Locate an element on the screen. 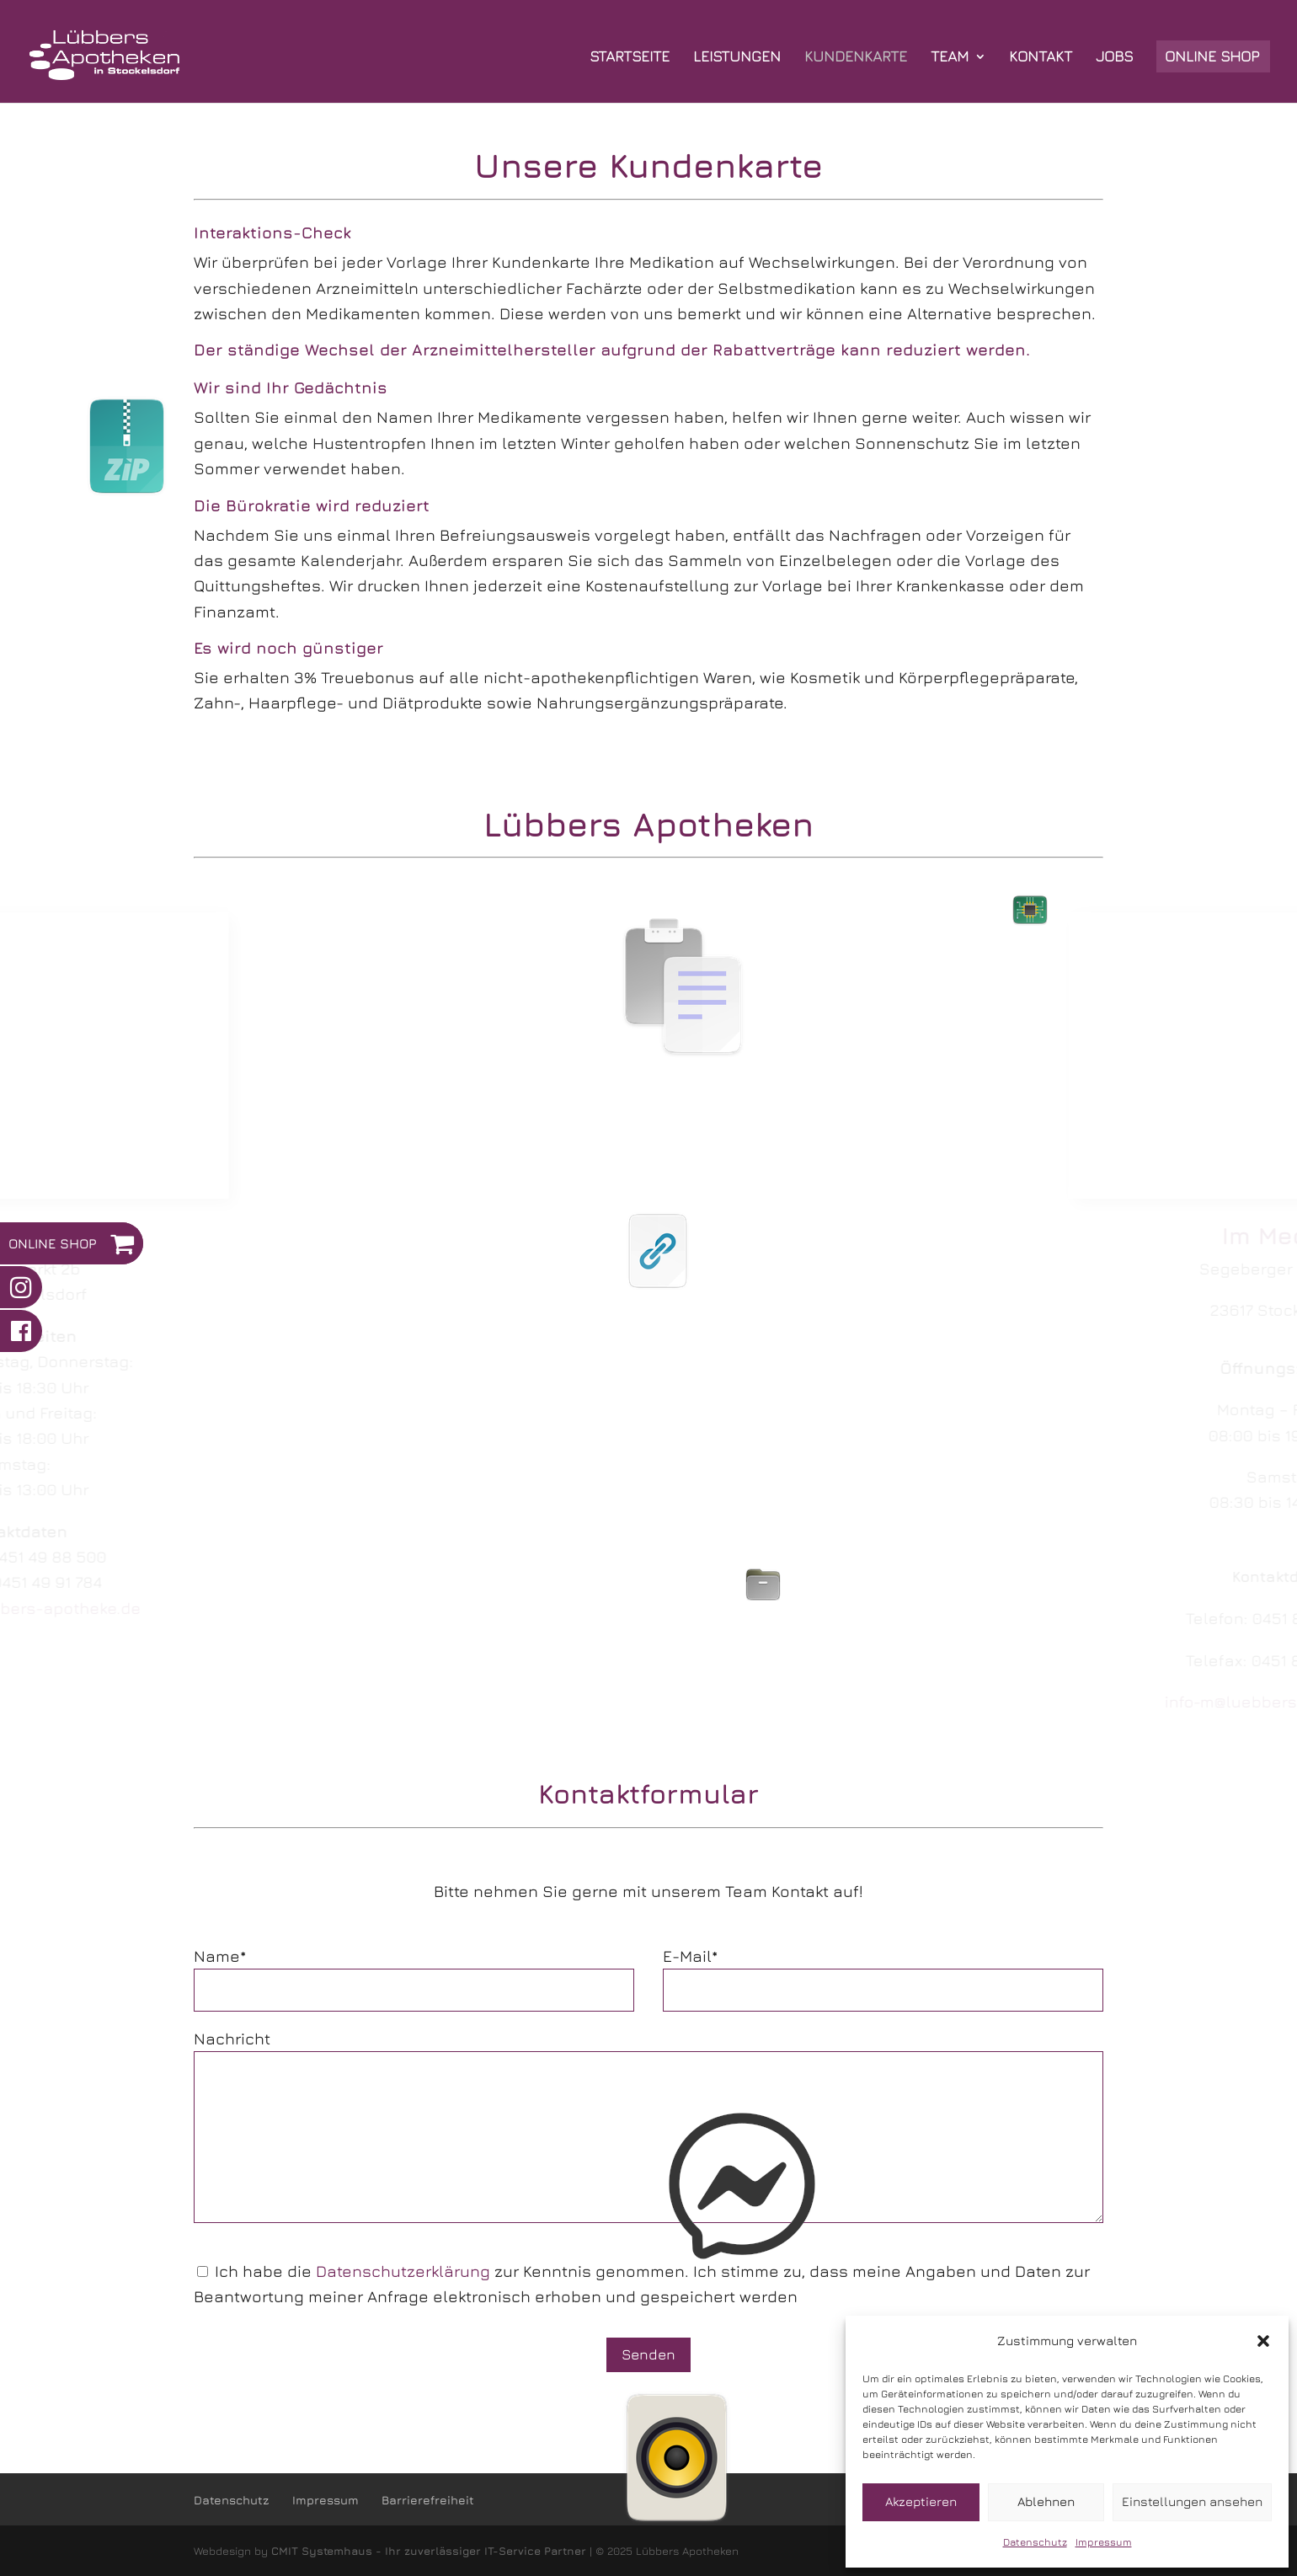 The image size is (1297, 2576). open Caprine, a Facebook Messenger desktop client is located at coordinates (742, 2186).